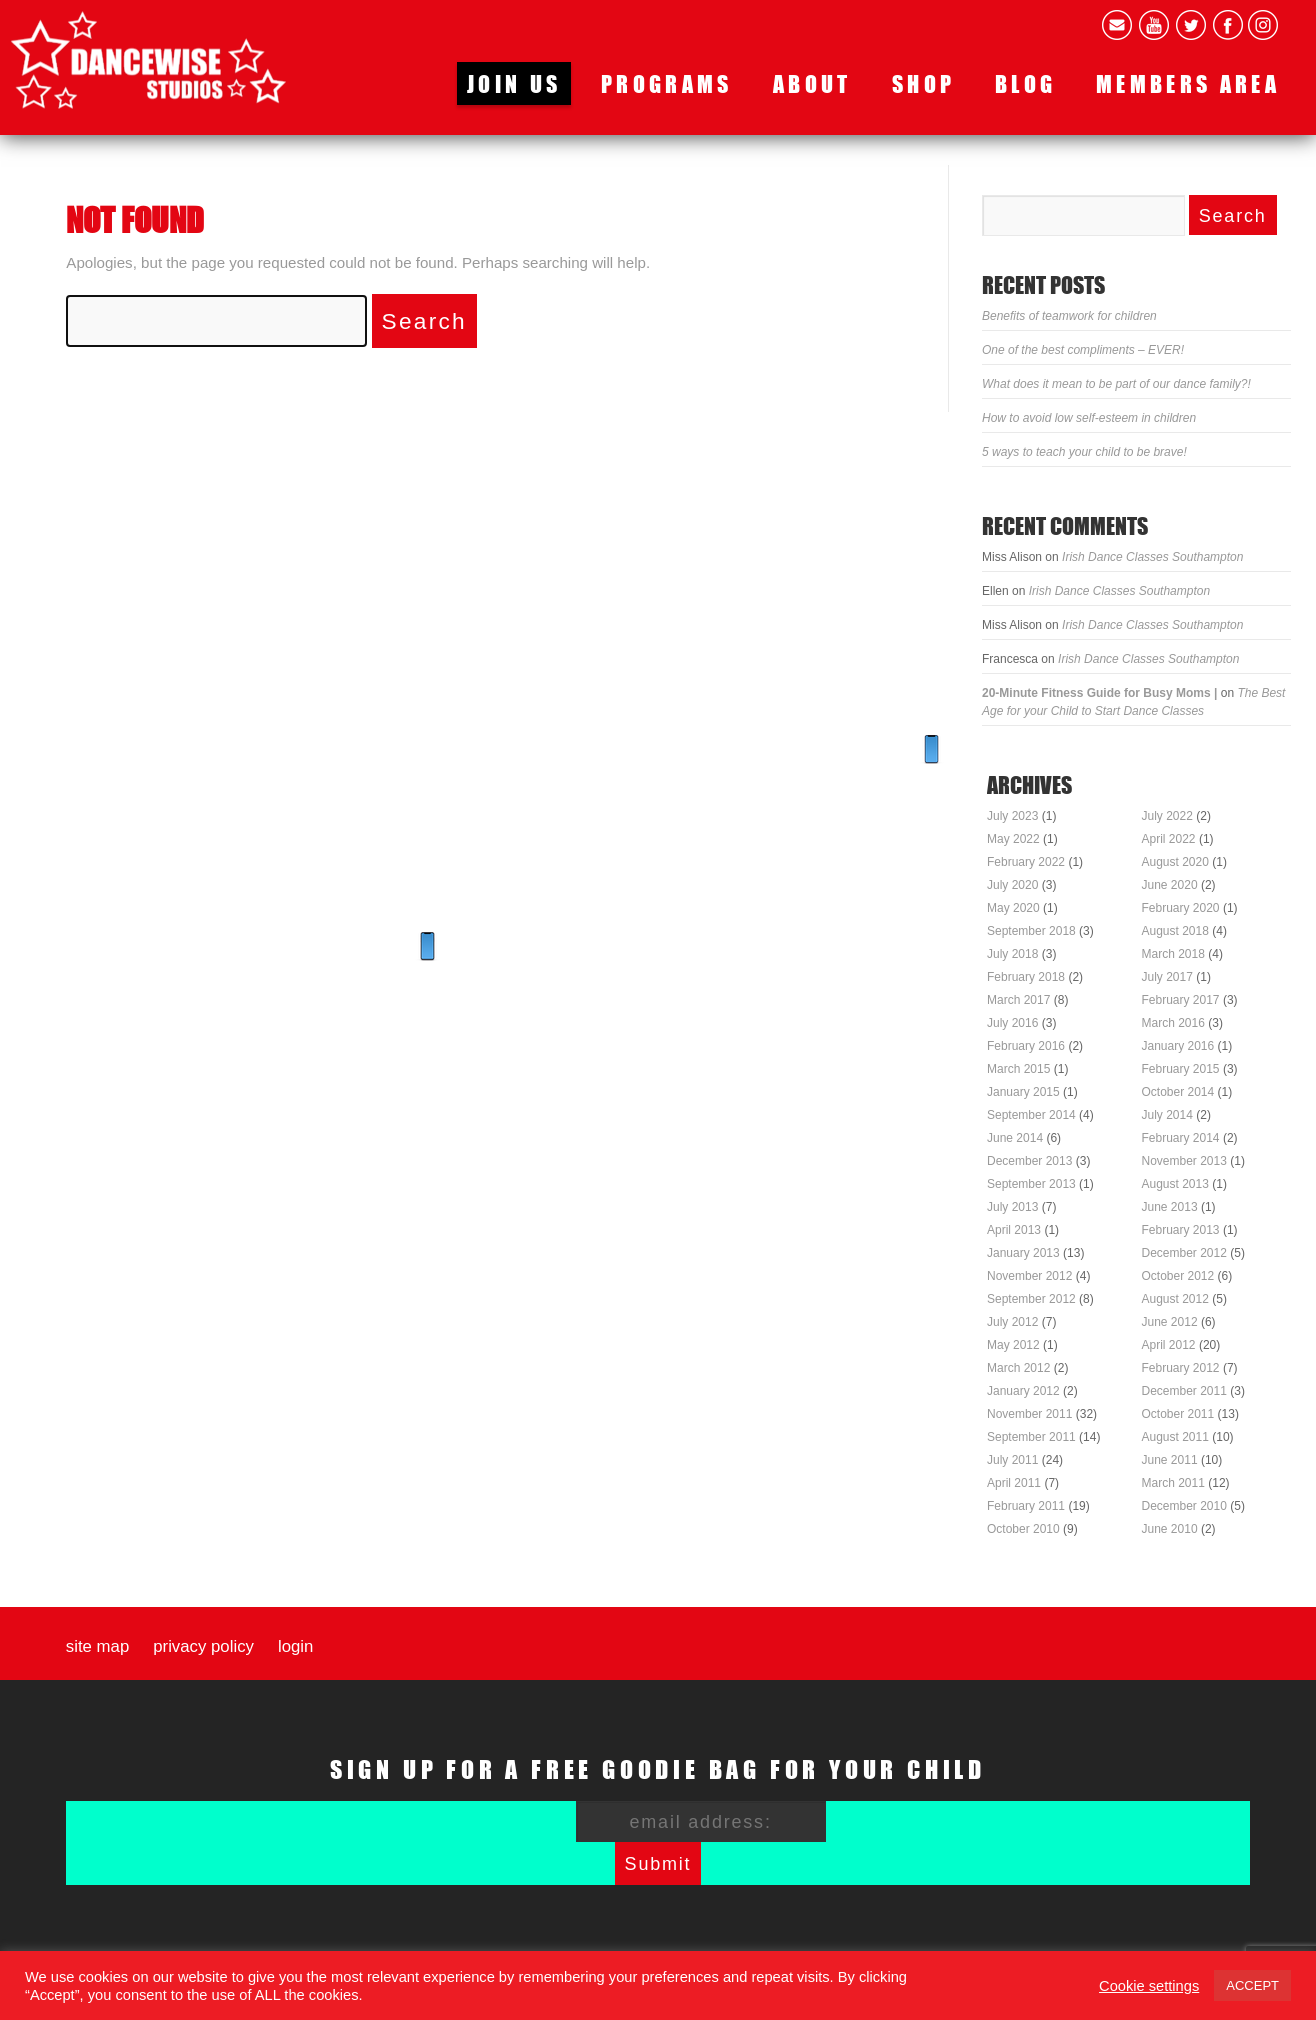  Describe the element at coordinates (427, 946) in the screenshot. I see `represents a connected iPhone 11 device` at that location.